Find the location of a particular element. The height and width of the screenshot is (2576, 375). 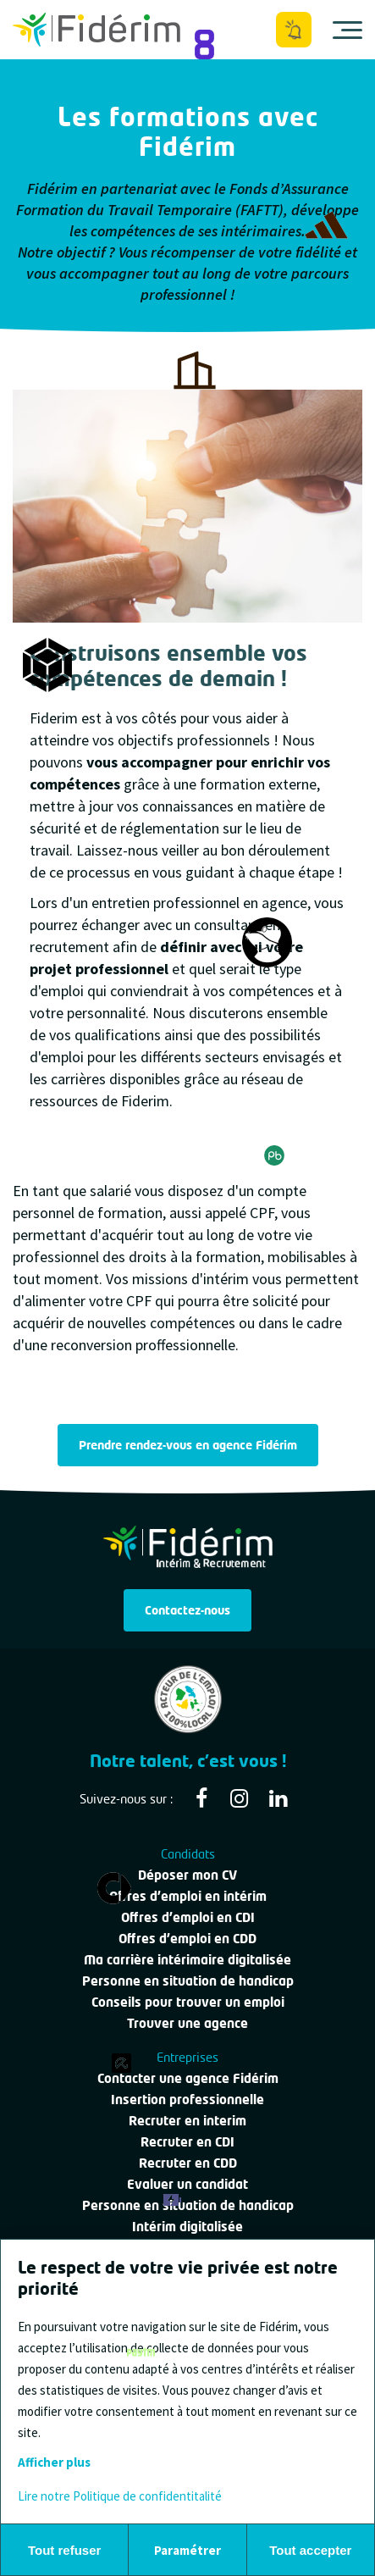

open Paytm payment app is located at coordinates (141, 2352).